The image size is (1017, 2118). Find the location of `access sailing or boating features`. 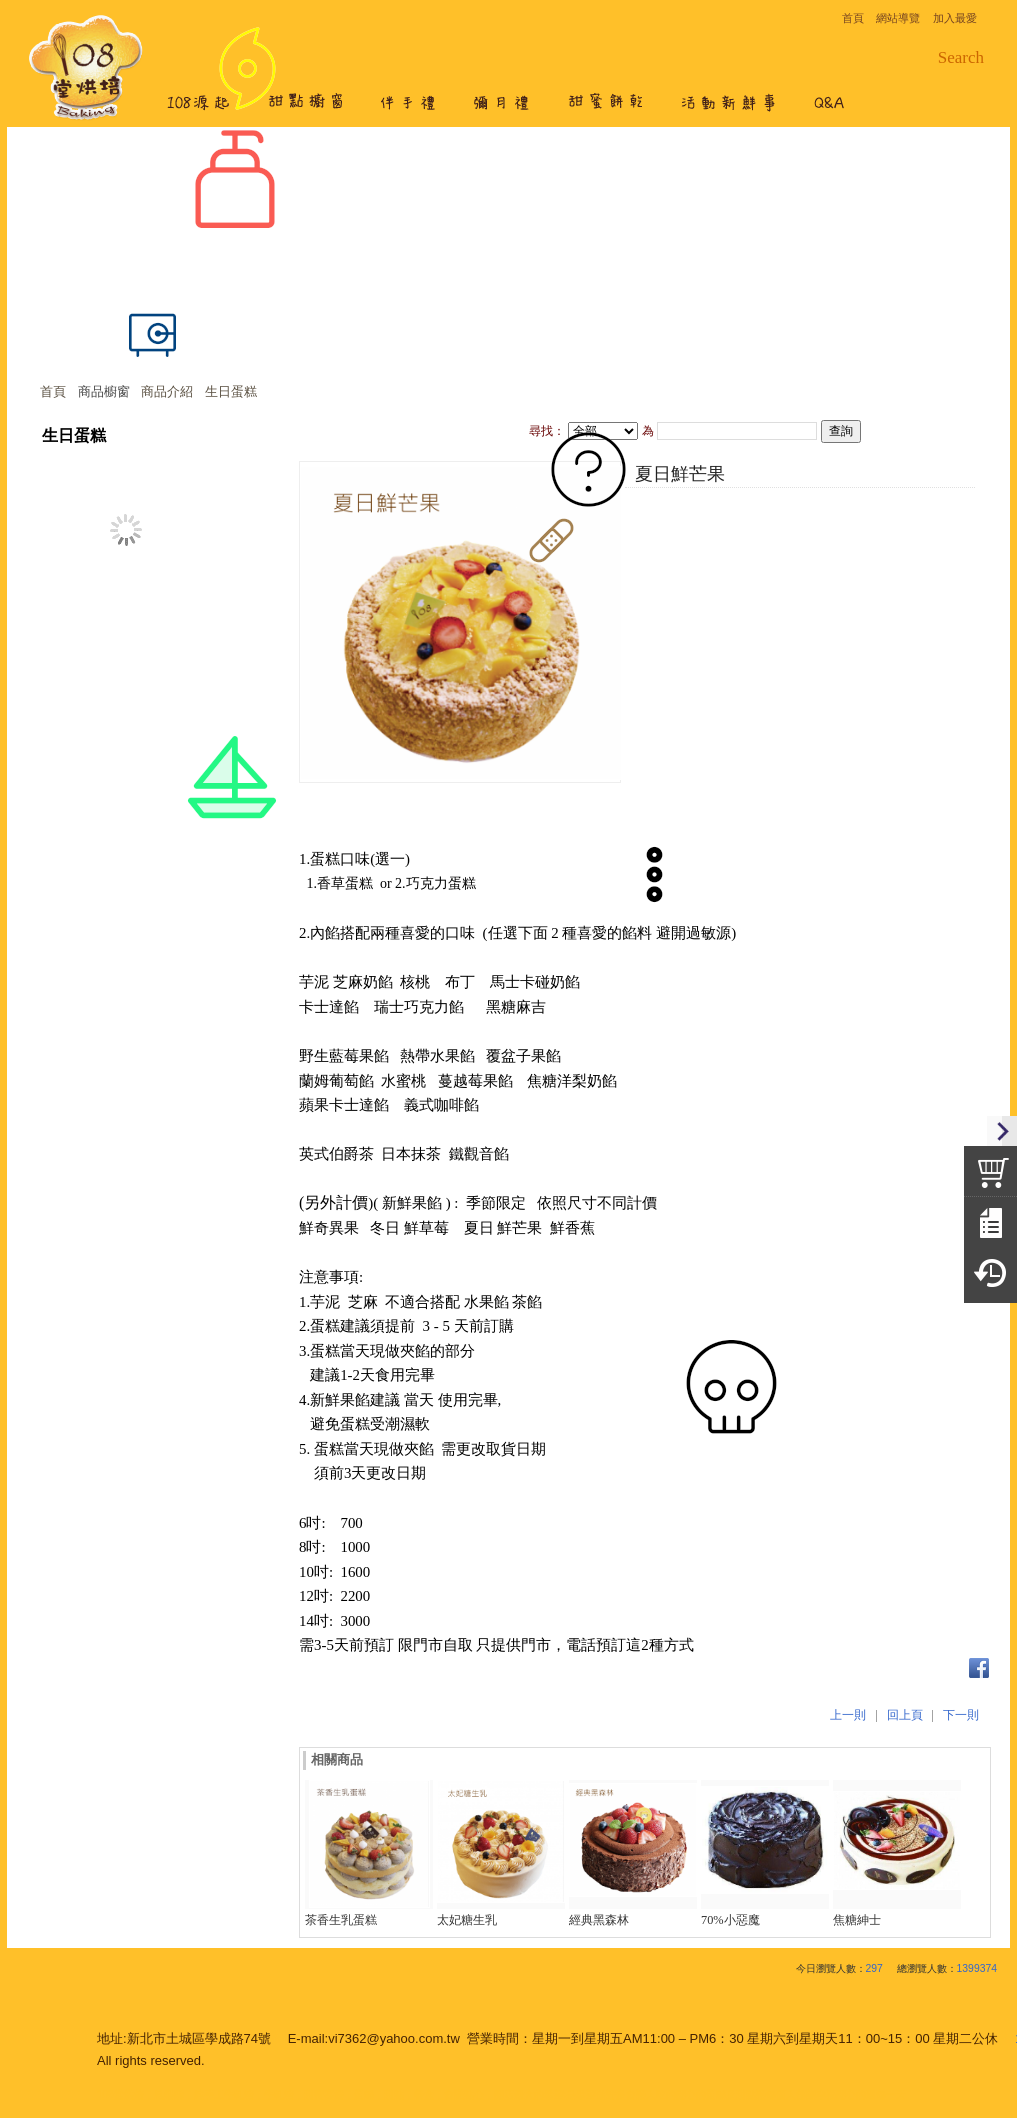

access sailing or boating features is located at coordinates (232, 783).